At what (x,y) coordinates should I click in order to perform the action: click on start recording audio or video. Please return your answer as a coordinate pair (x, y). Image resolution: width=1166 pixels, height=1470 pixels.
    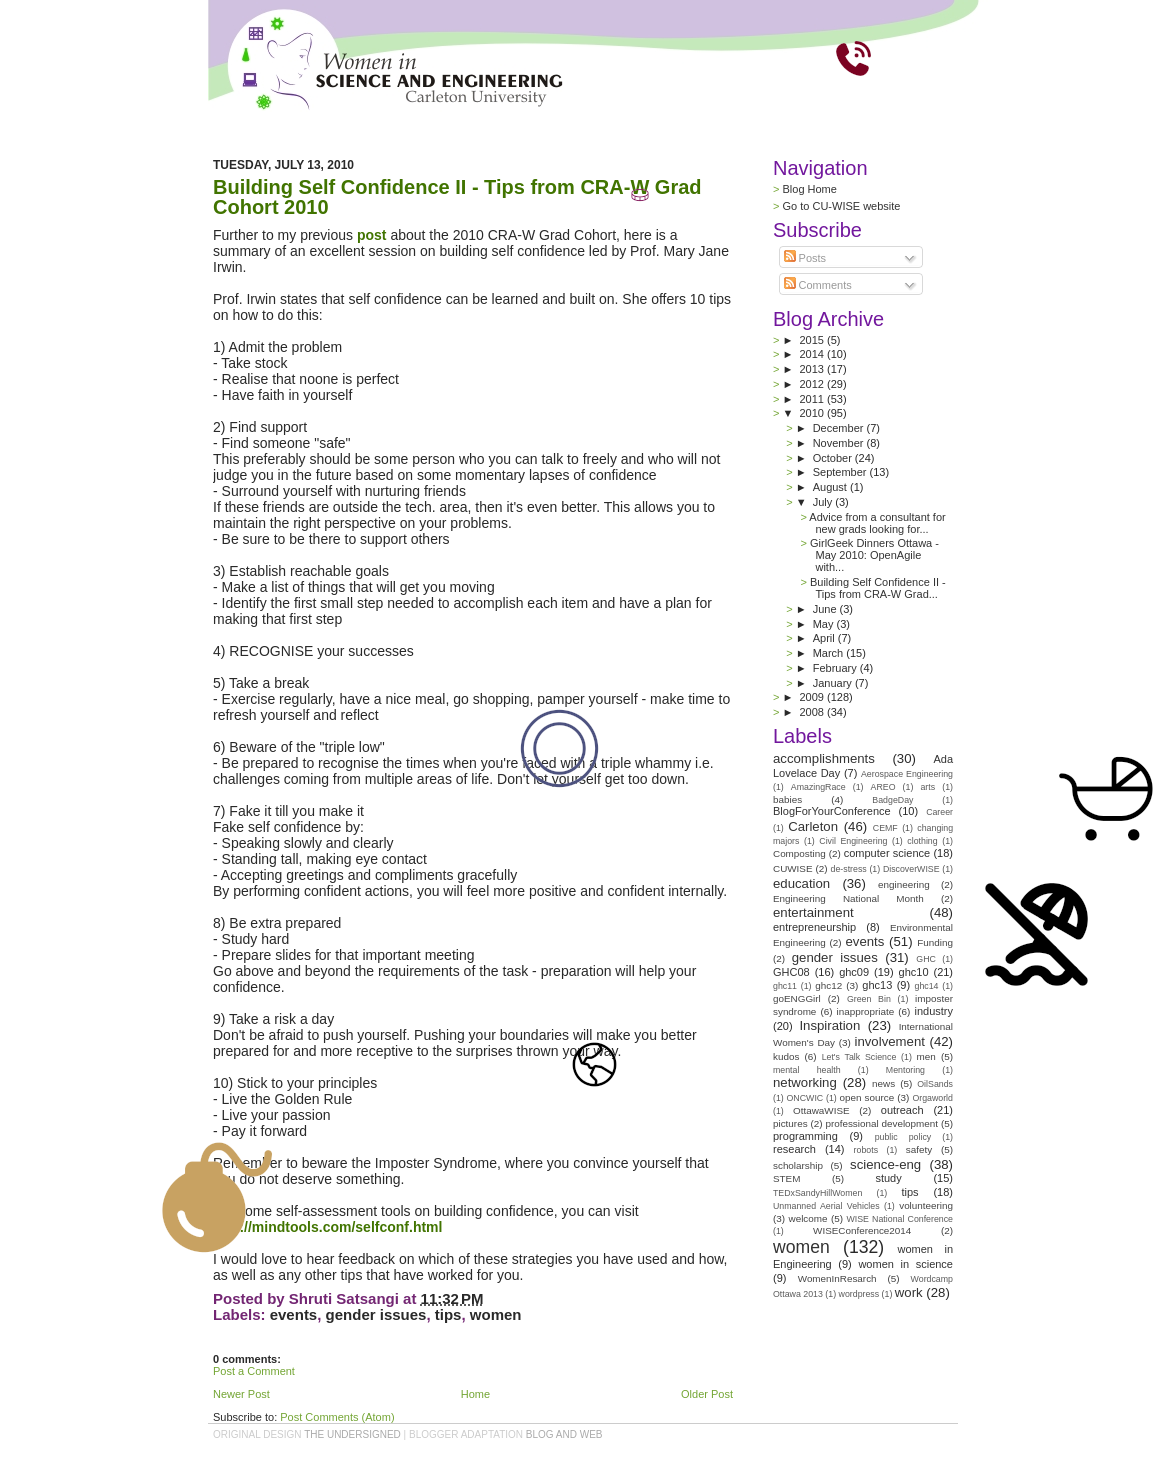
    Looking at the image, I should click on (559, 748).